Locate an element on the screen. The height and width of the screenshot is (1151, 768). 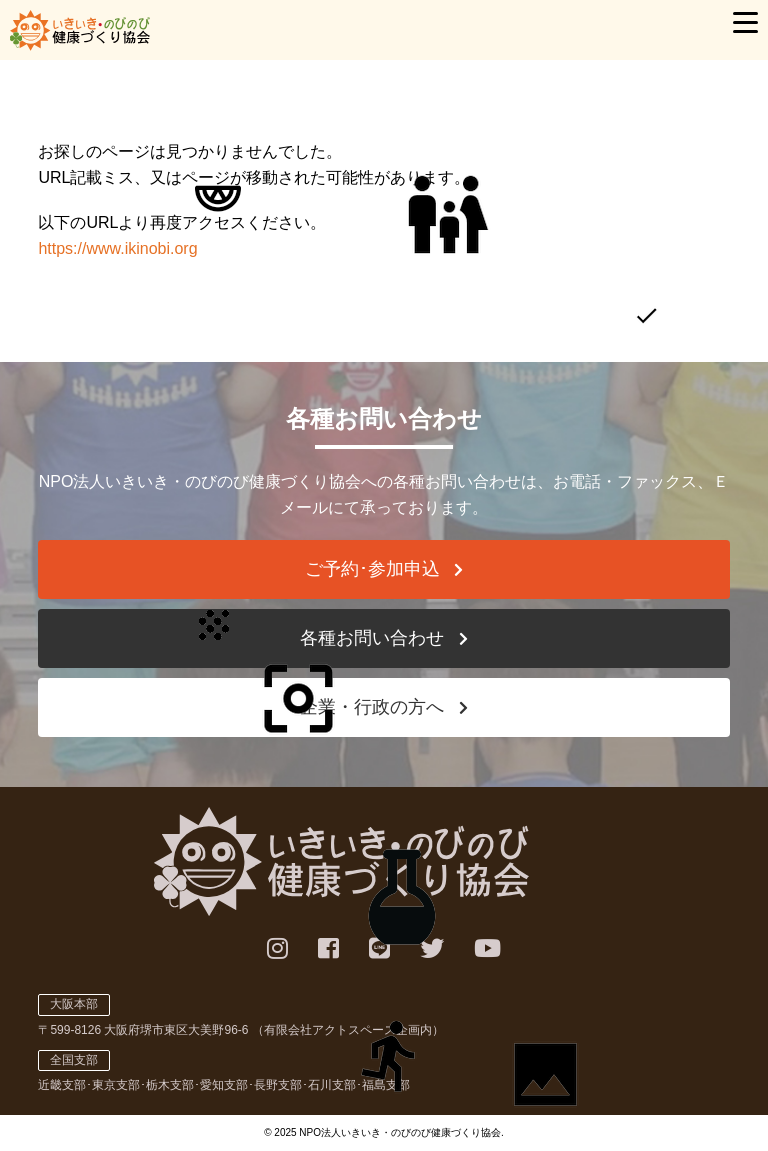
confirm or submit an action is located at coordinates (646, 315).